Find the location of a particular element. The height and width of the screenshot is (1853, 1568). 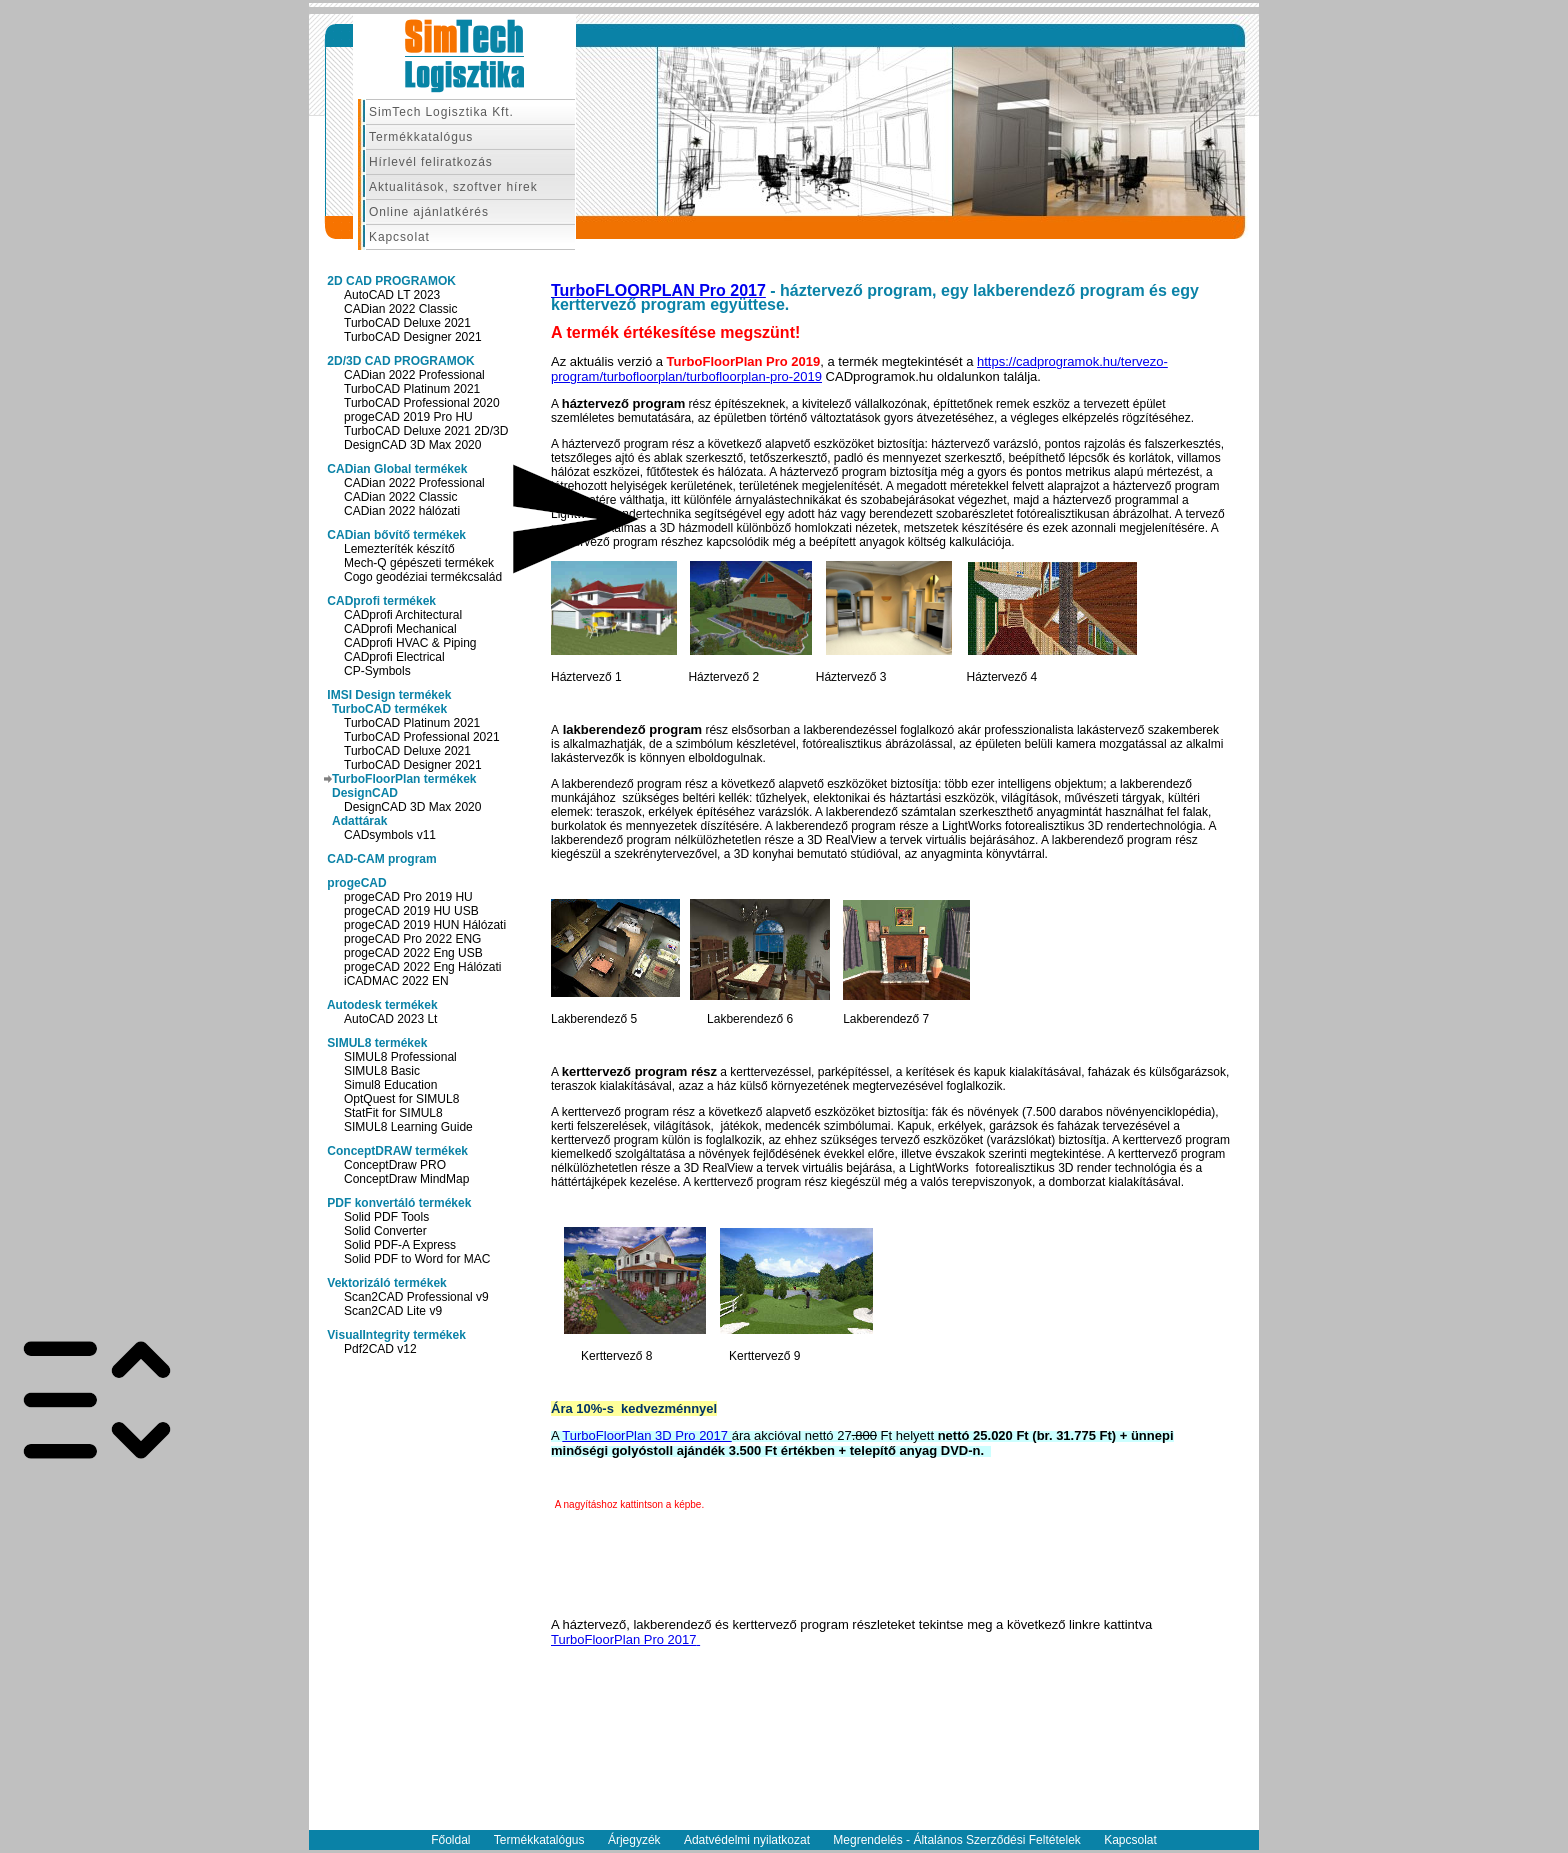

sort list items ascending or descending is located at coordinates (97, 1400).